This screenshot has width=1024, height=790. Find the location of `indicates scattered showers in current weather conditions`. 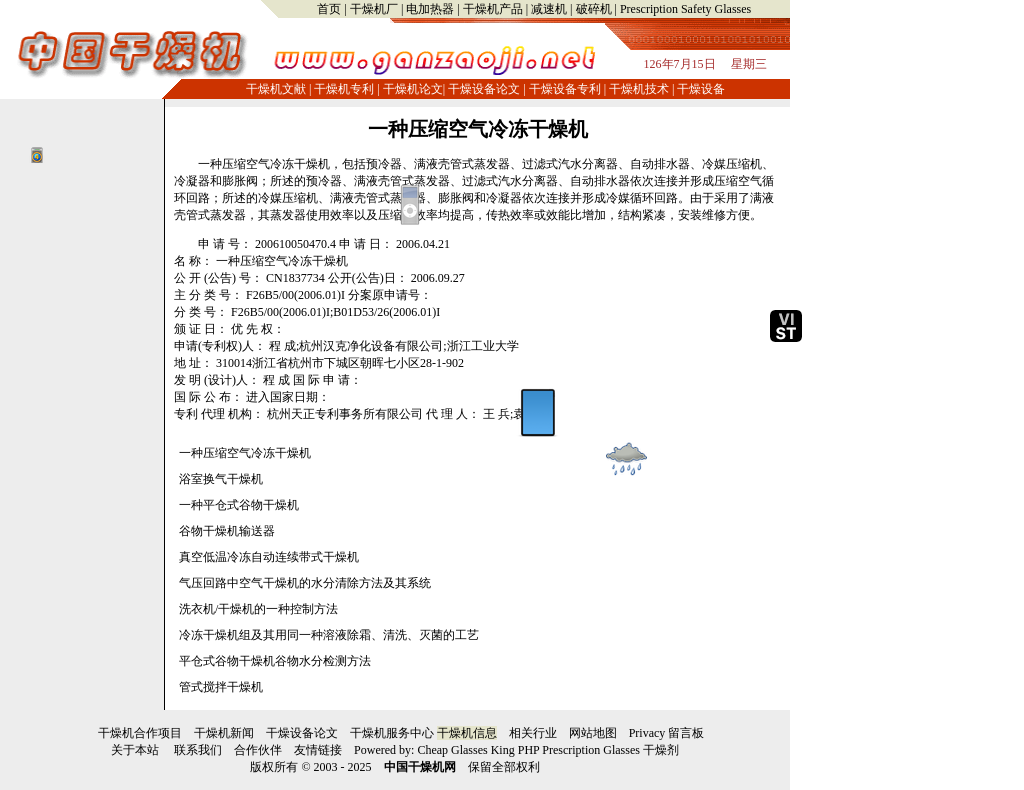

indicates scattered showers in current weather conditions is located at coordinates (626, 455).